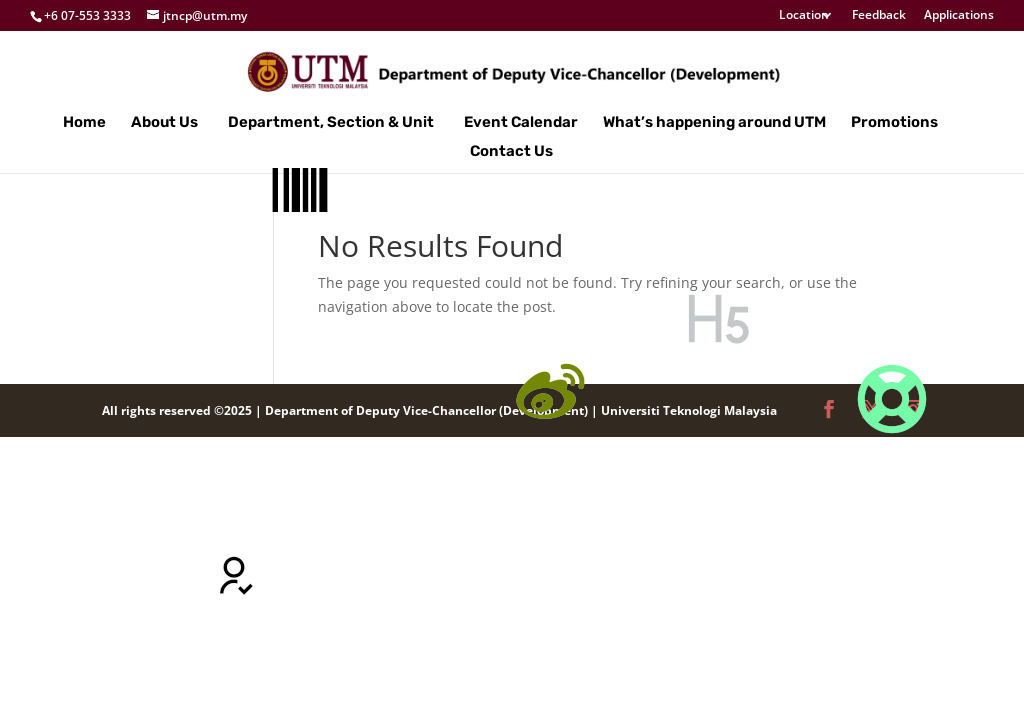 The image size is (1024, 720). What do you see at coordinates (300, 190) in the screenshot?
I see `scan a barcode` at bounding box center [300, 190].